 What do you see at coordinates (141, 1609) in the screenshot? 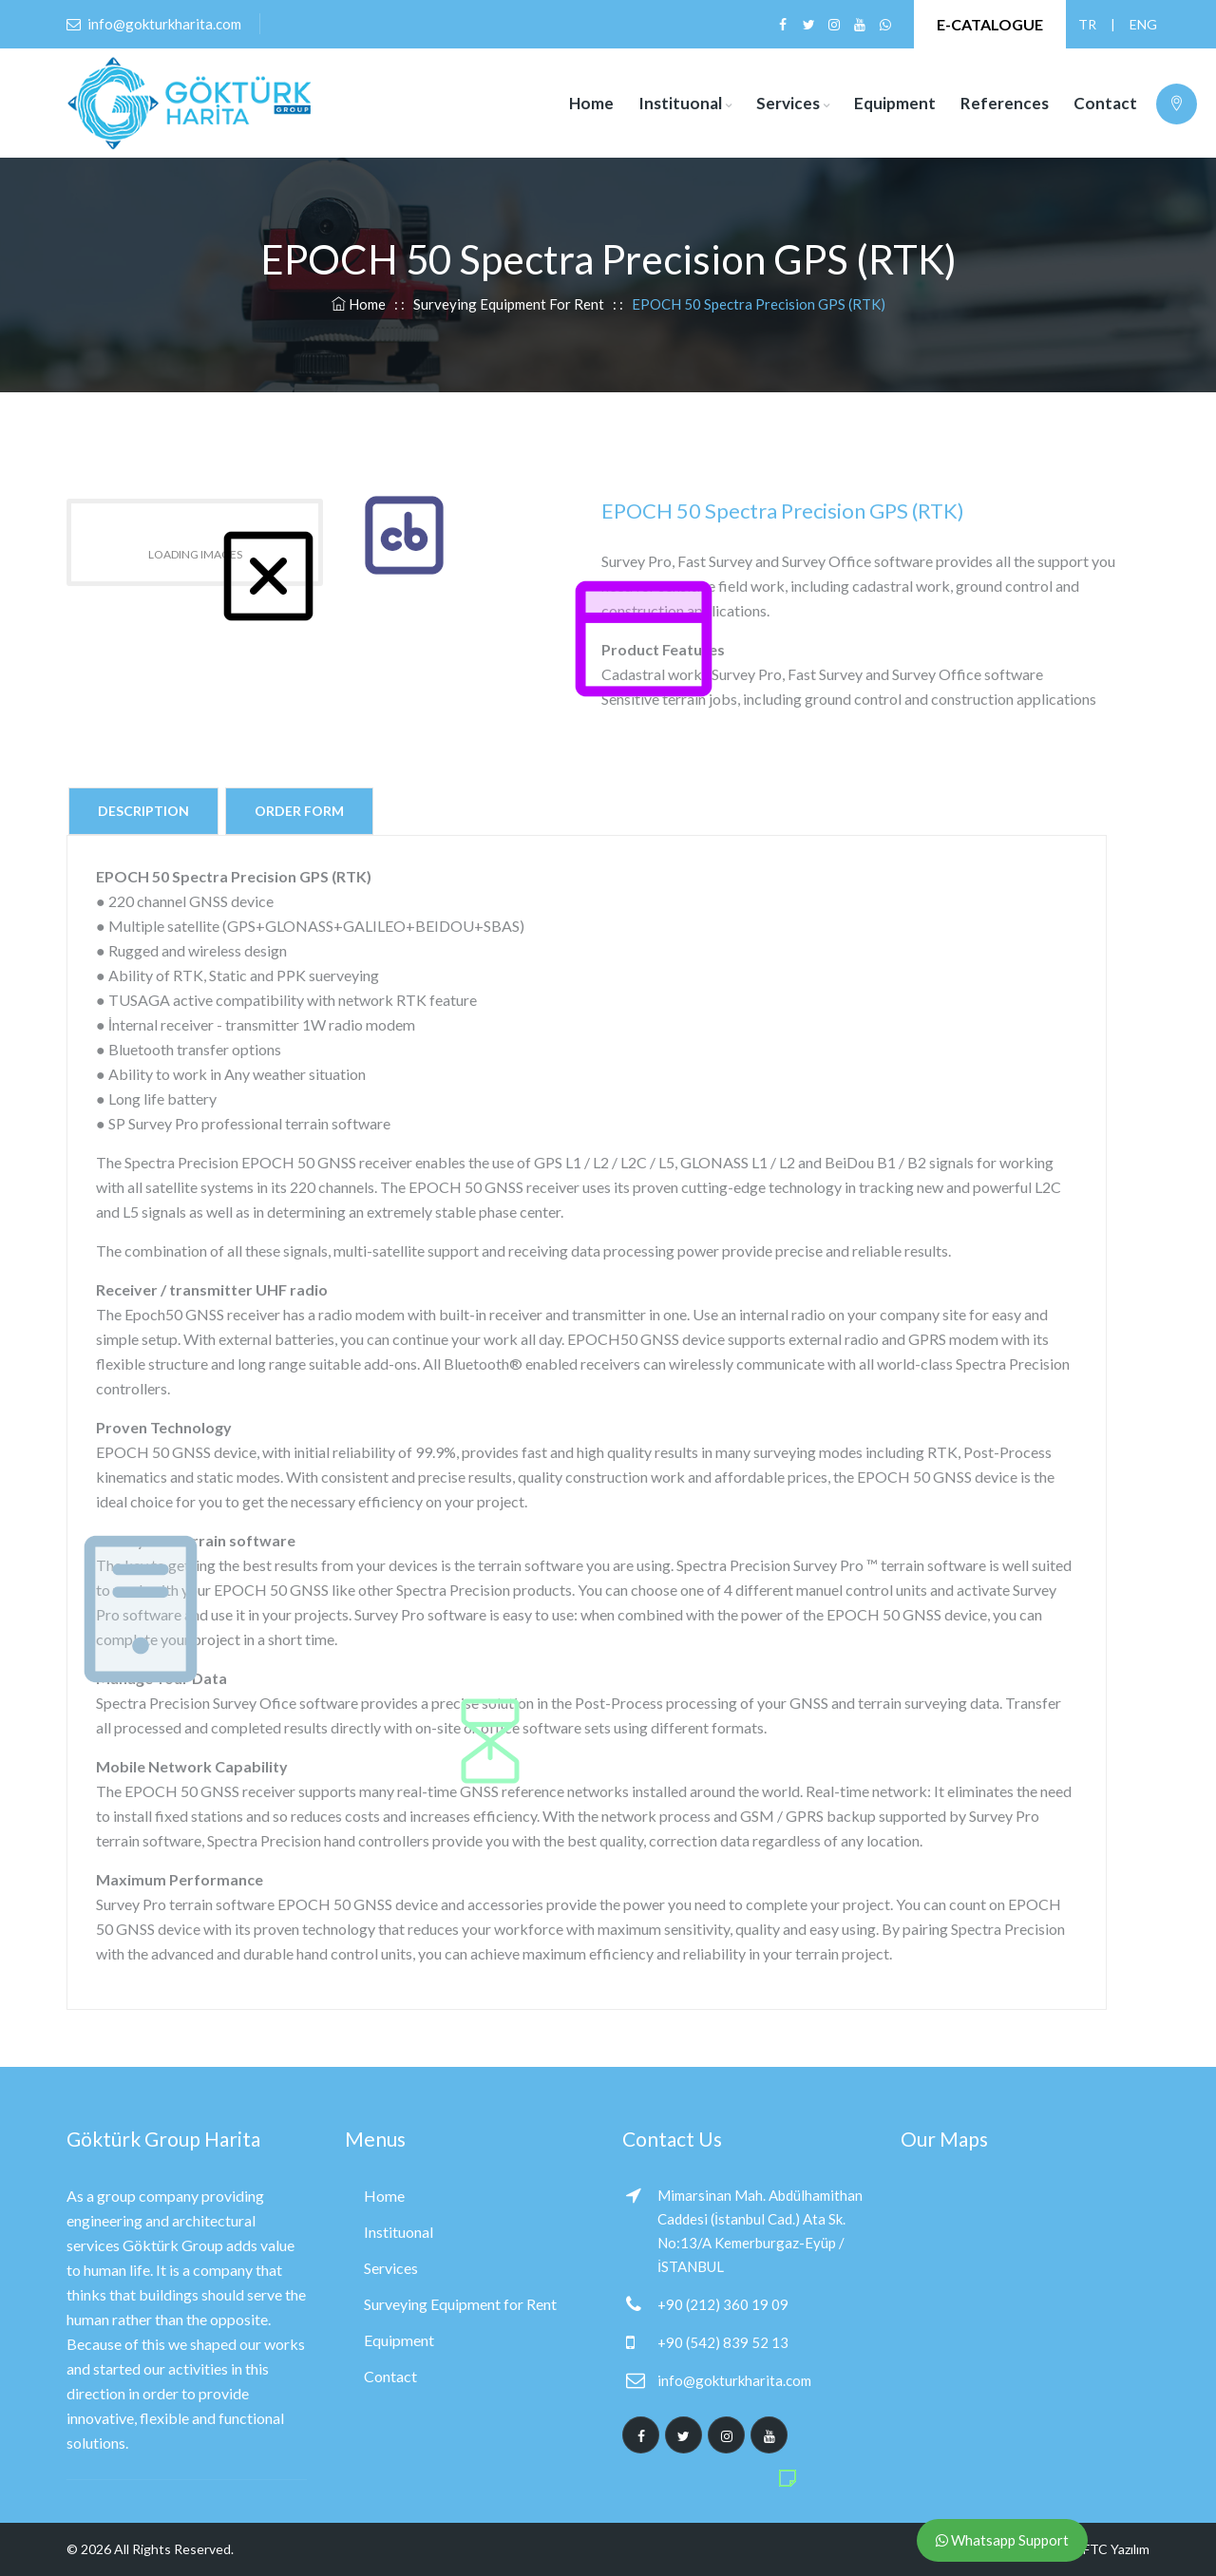
I see `access server or desktop computer settings` at bounding box center [141, 1609].